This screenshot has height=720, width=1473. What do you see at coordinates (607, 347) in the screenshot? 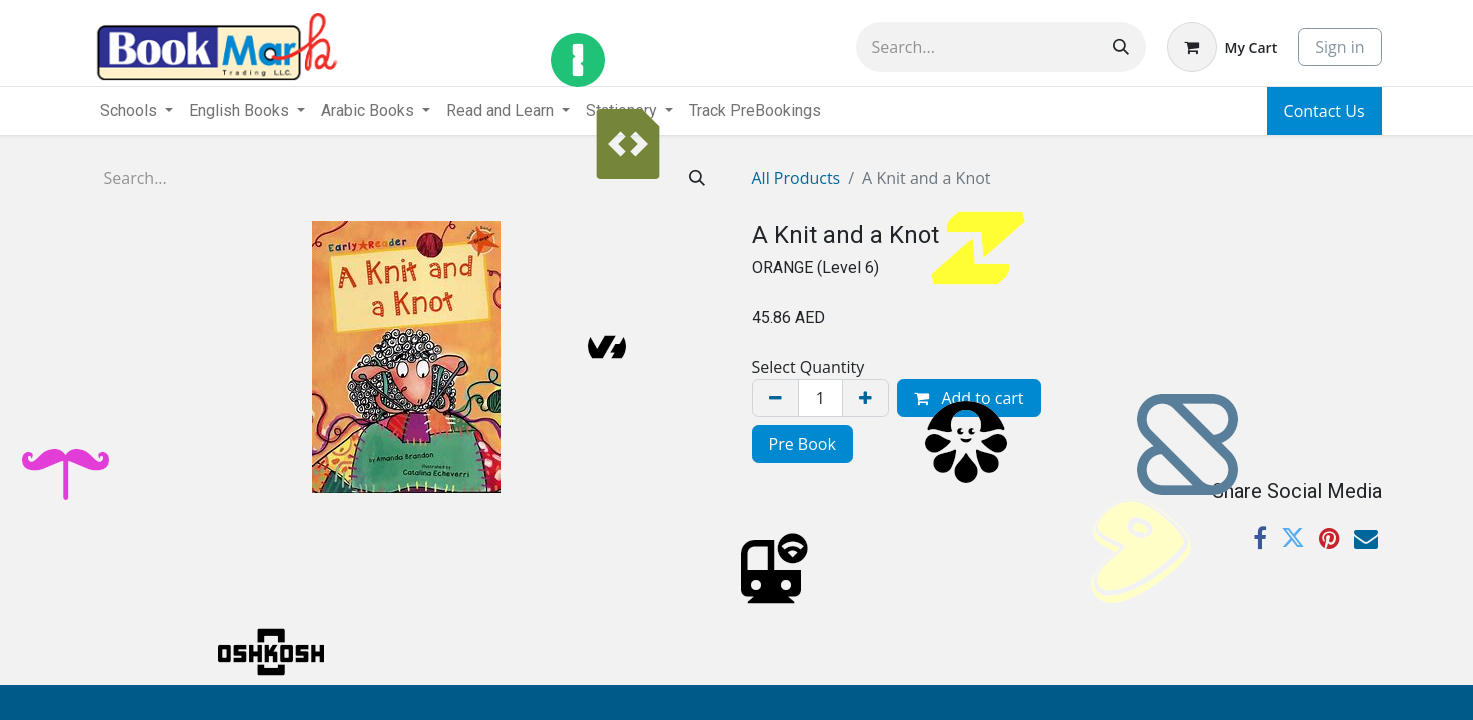
I see `OVH cloud hosting services logo` at bounding box center [607, 347].